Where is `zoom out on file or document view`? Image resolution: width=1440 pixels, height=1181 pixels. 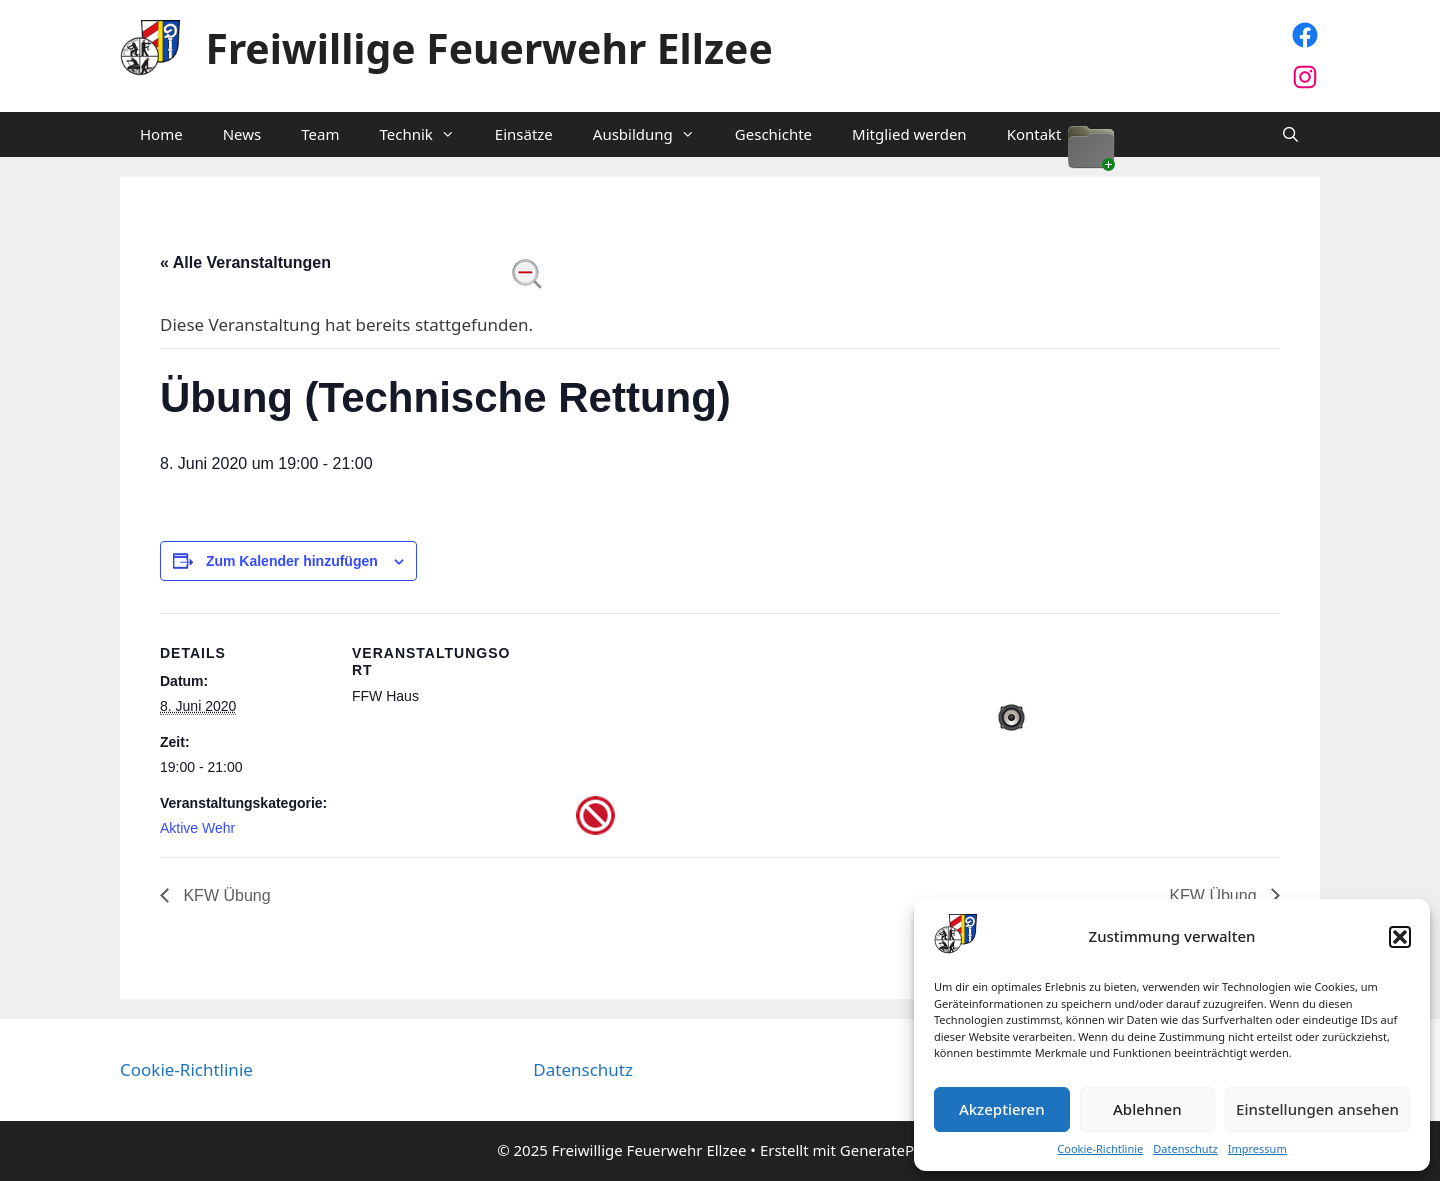
zoom out on file or document view is located at coordinates (527, 274).